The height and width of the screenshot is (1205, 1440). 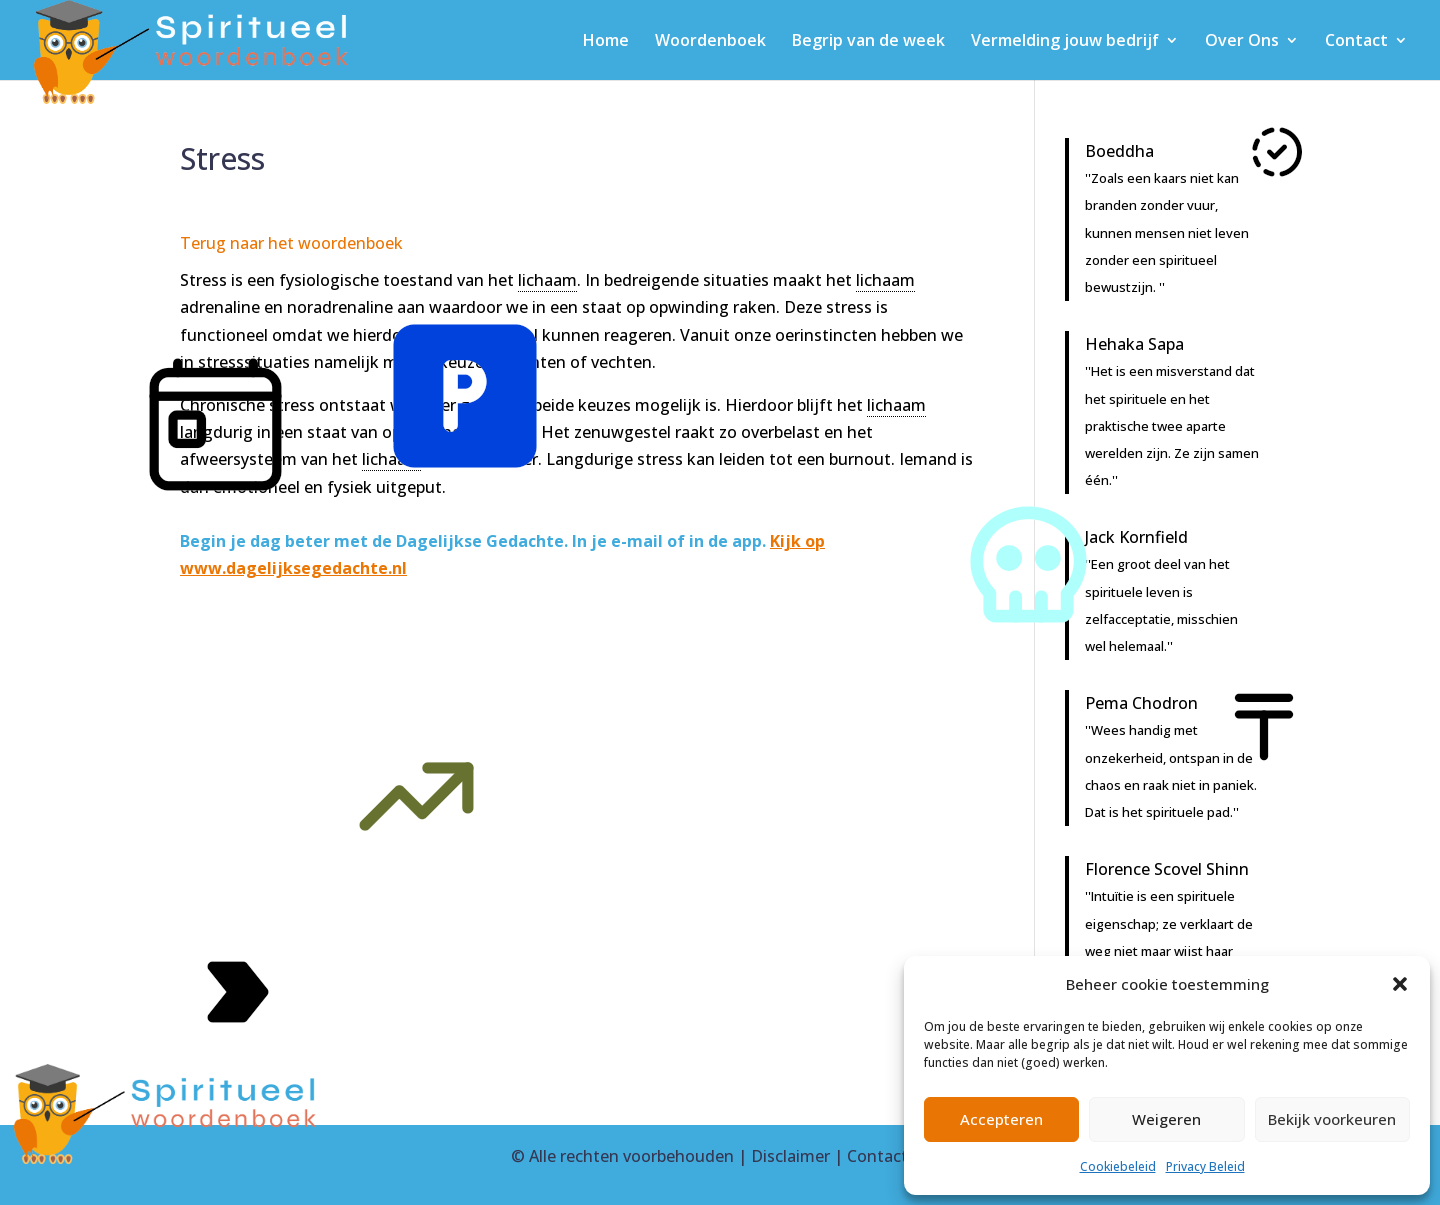 I want to click on indicates dangerous or harmful content, so click(x=1028, y=564).